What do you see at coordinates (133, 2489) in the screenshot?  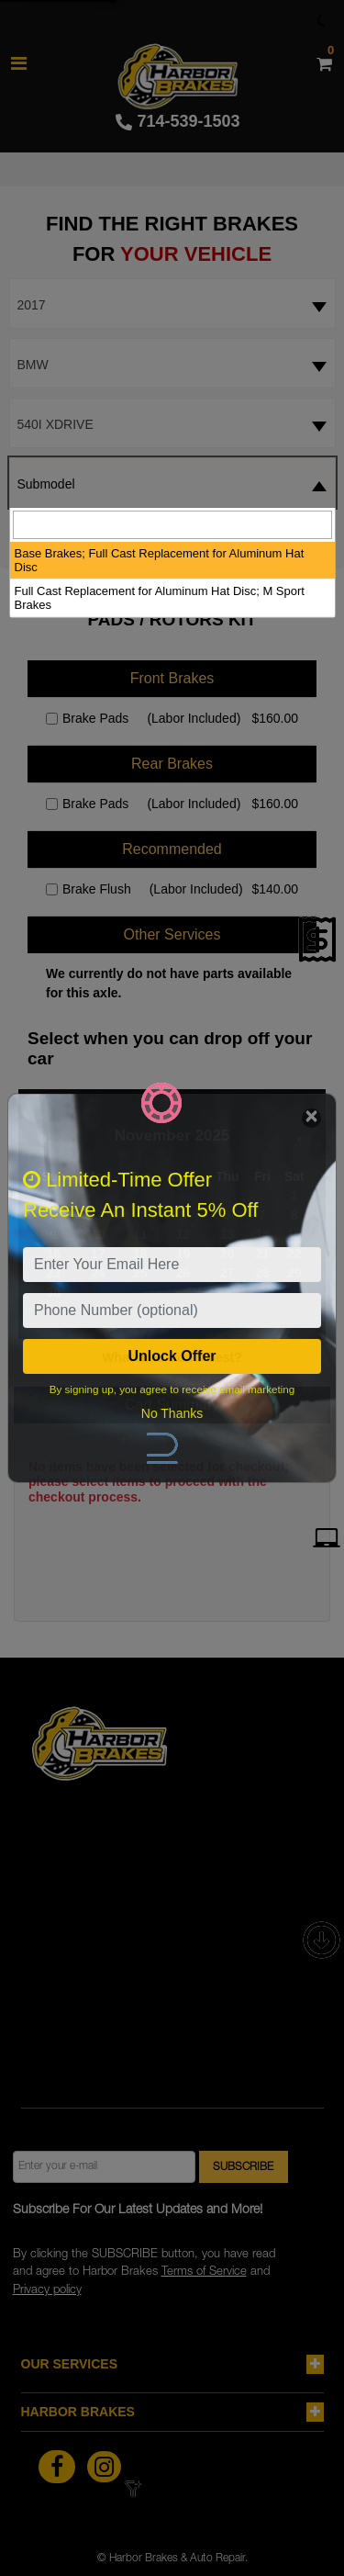 I see `add a new filter` at bounding box center [133, 2489].